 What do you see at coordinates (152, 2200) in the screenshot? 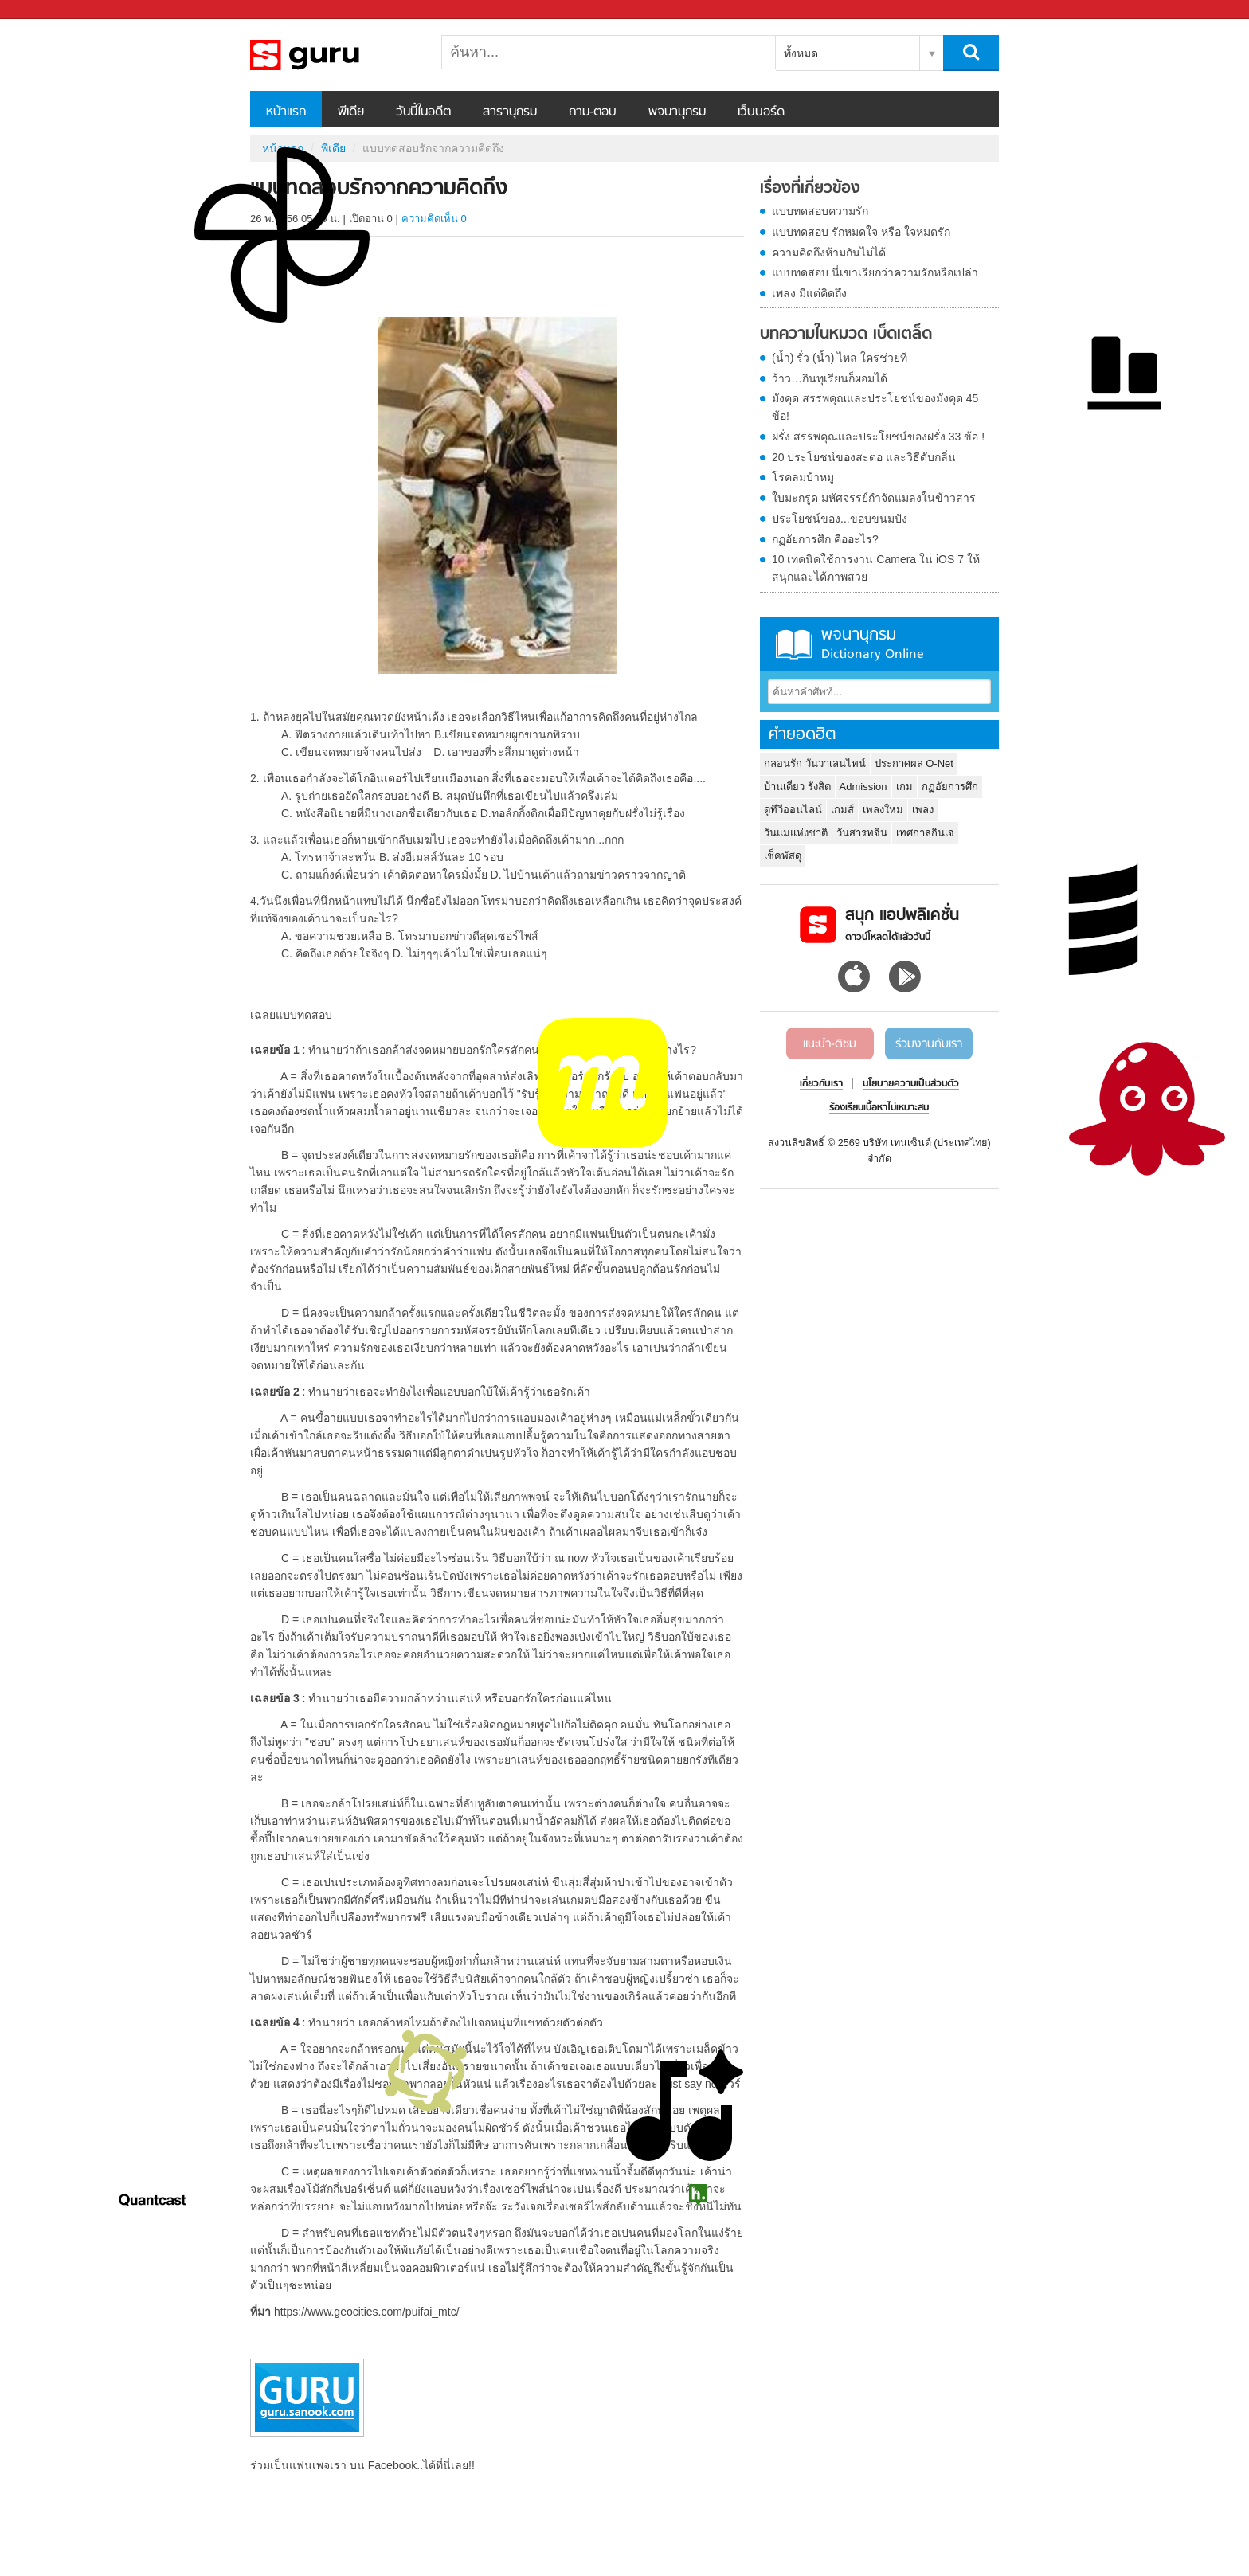
I see `quantcast company logo` at bounding box center [152, 2200].